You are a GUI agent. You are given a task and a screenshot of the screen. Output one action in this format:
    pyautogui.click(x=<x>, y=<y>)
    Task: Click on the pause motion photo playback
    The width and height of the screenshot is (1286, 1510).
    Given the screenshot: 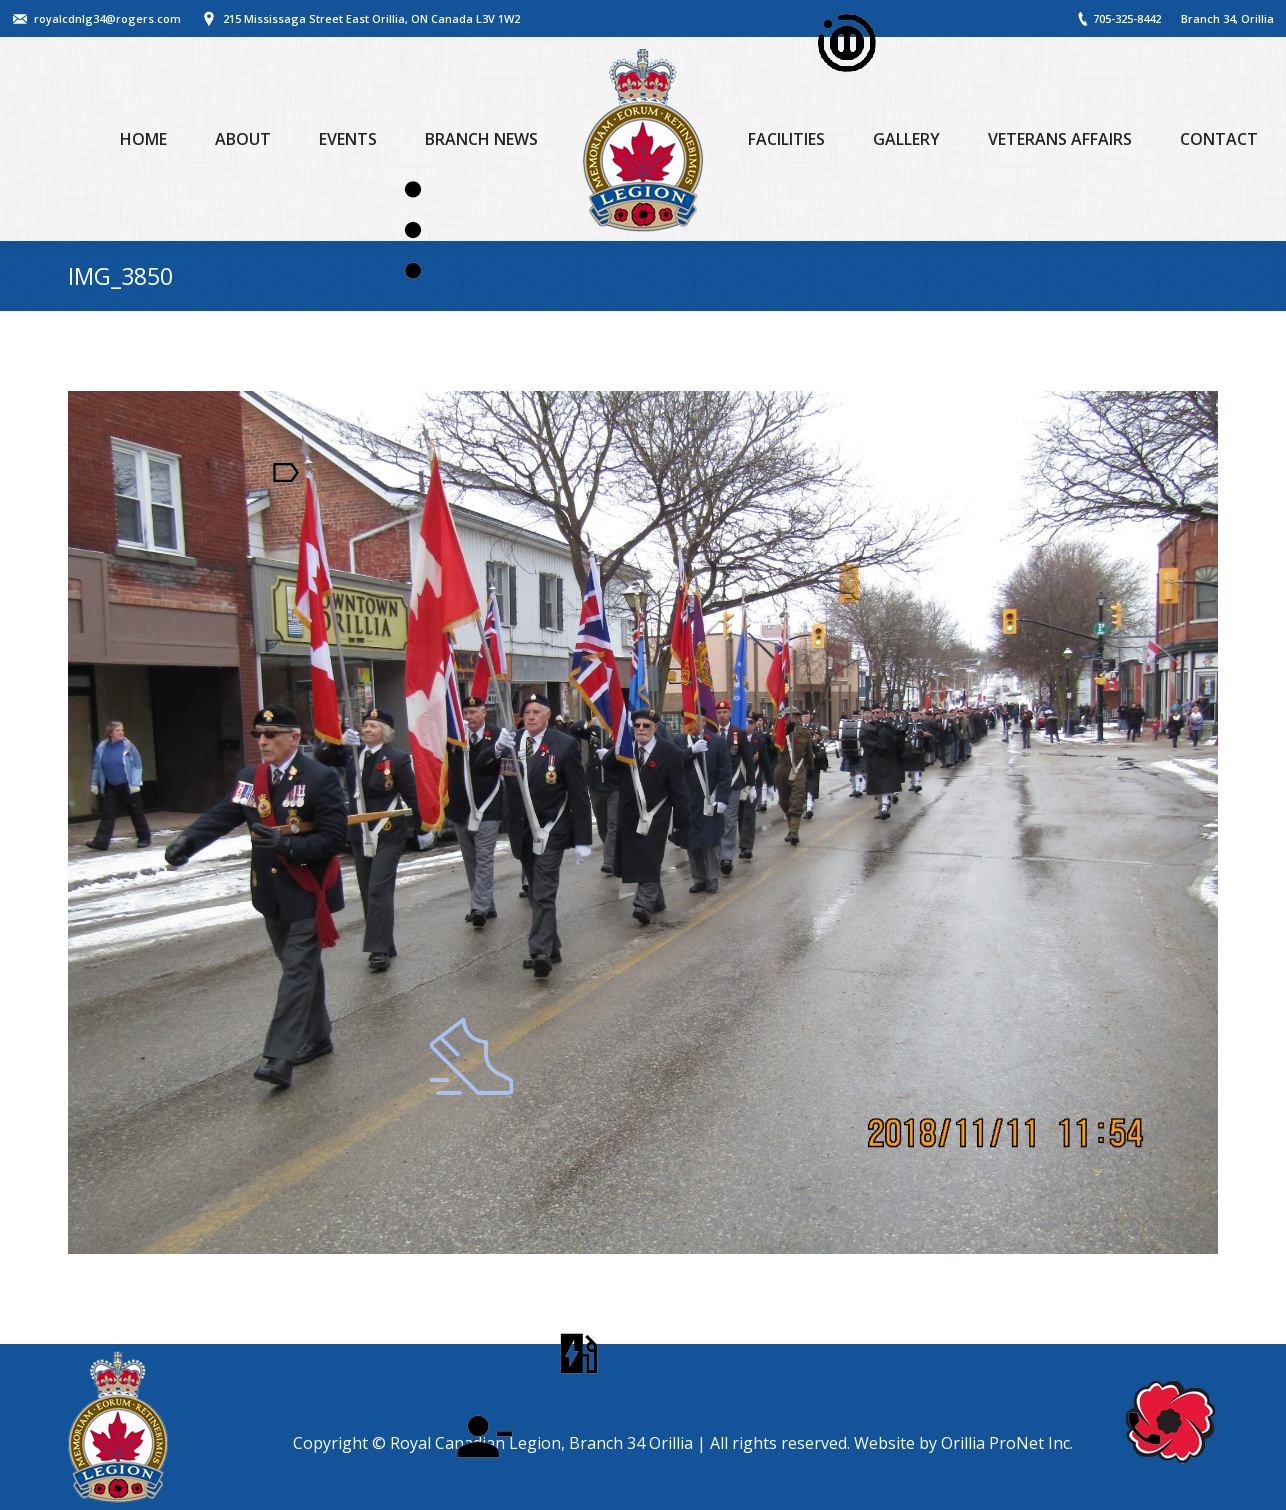 What is the action you would take?
    pyautogui.click(x=847, y=43)
    